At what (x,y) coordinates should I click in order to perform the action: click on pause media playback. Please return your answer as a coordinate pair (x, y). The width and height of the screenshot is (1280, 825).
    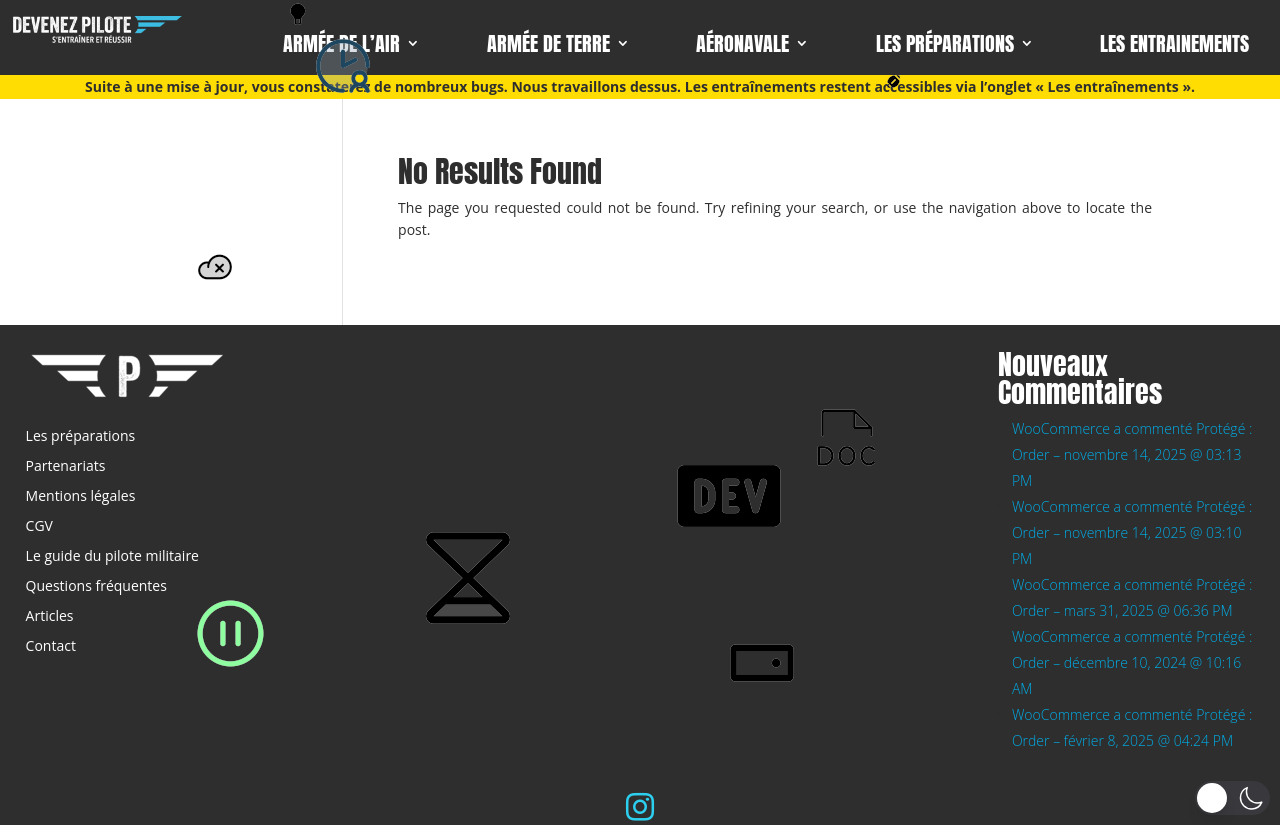
    Looking at the image, I should click on (230, 633).